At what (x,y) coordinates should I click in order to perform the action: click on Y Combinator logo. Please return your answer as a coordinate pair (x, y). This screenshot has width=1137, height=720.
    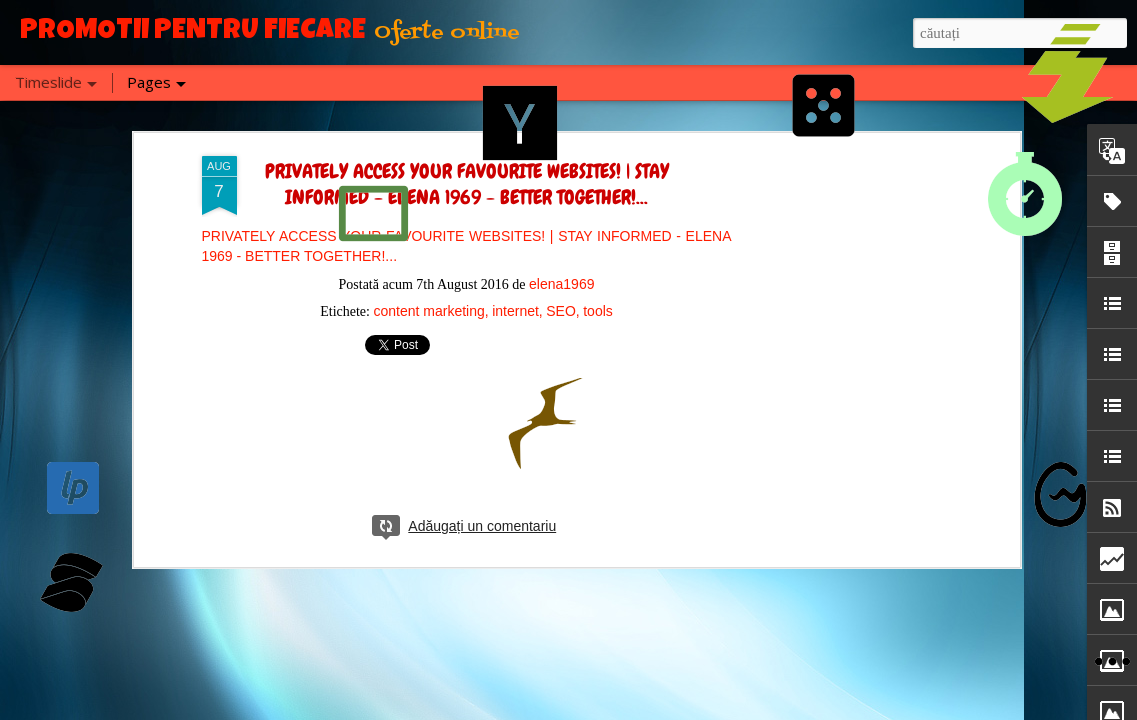
    Looking at the image, I should click on (520, 123).